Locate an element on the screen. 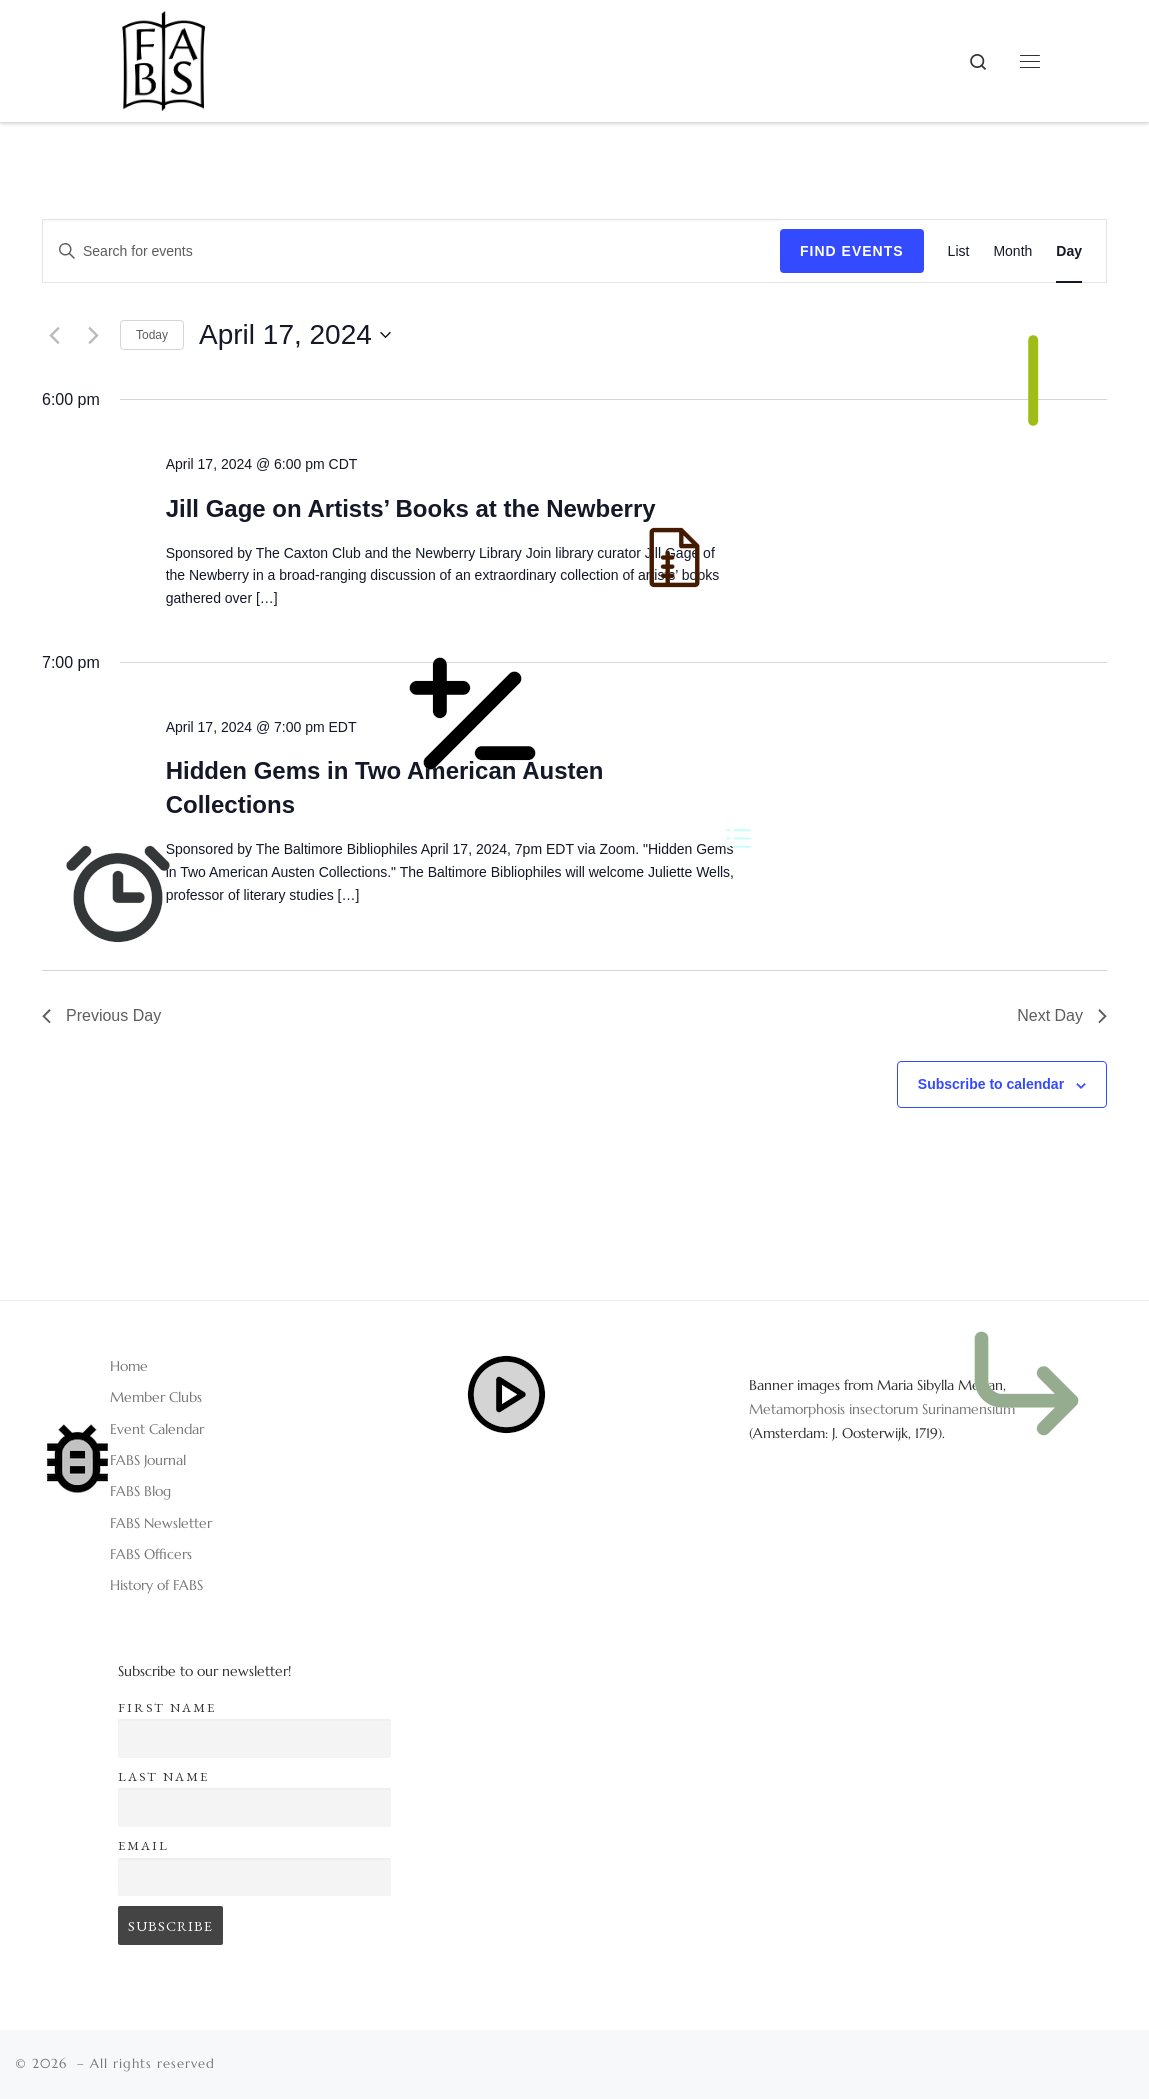  play media or video content is located at coordinates (506, 1394).